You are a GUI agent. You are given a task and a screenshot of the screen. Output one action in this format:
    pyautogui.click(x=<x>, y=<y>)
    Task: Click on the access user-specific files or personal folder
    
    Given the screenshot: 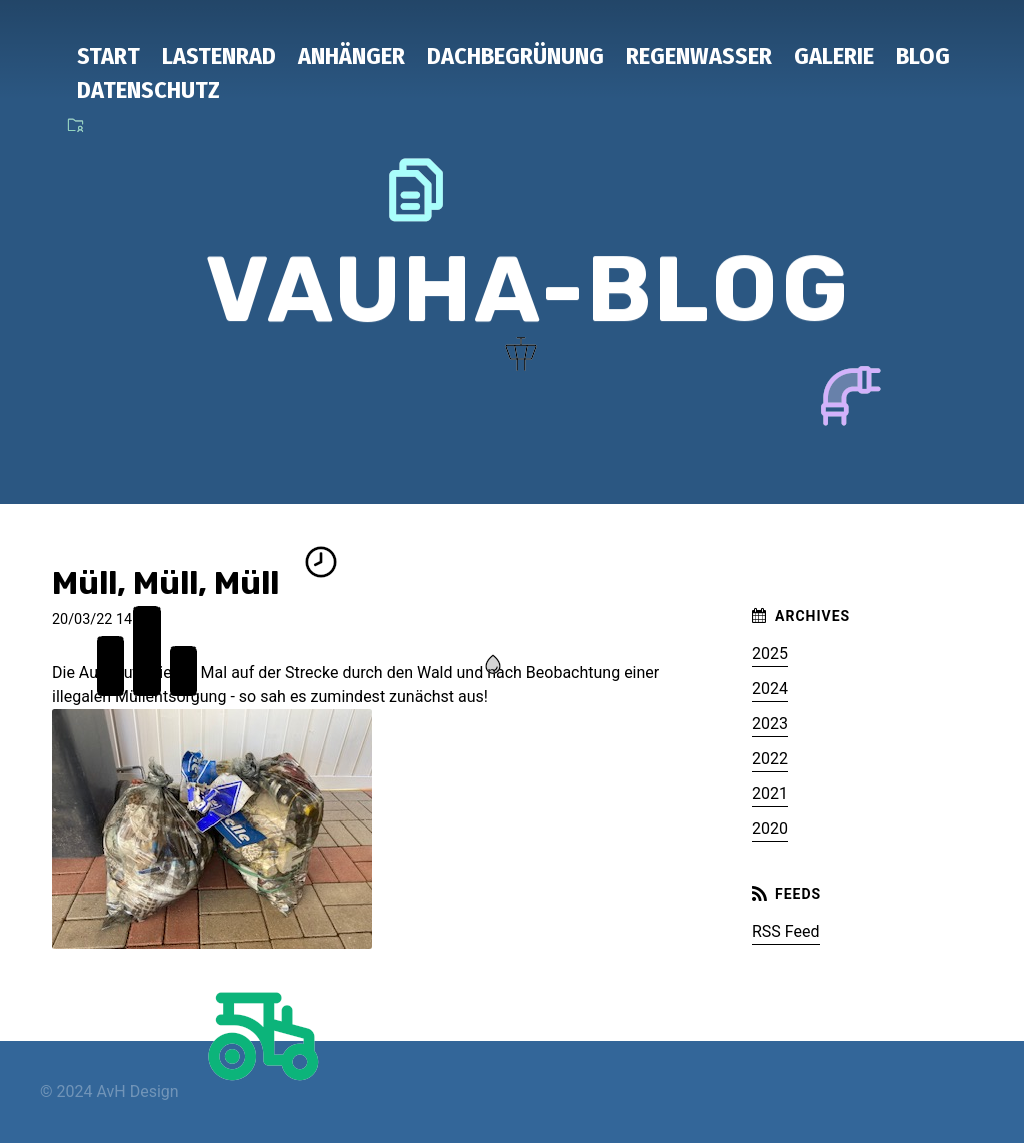 What is the action you would take?
    pyautogui.click(x=75, y=124)
    